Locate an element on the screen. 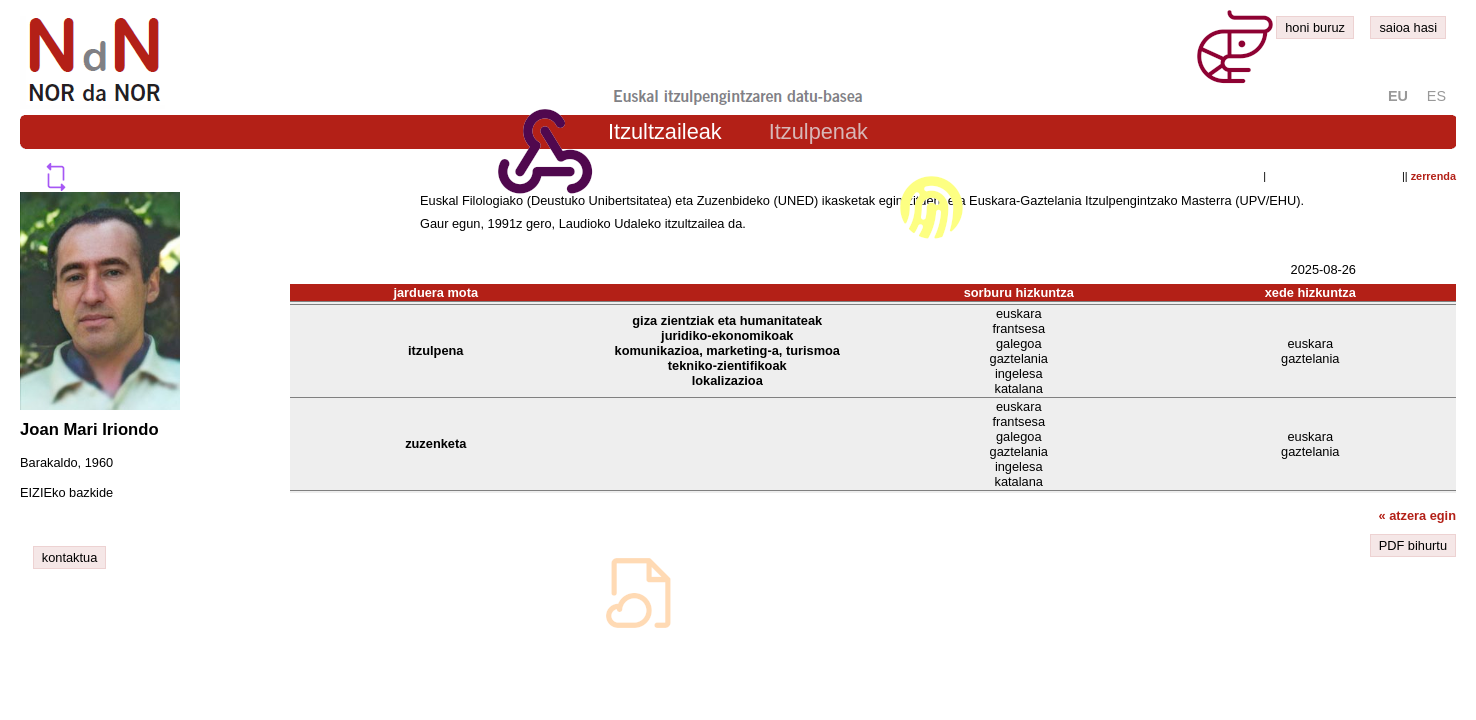  indicates seafood or shrimp menu option is located at coordinates (1235, 48).